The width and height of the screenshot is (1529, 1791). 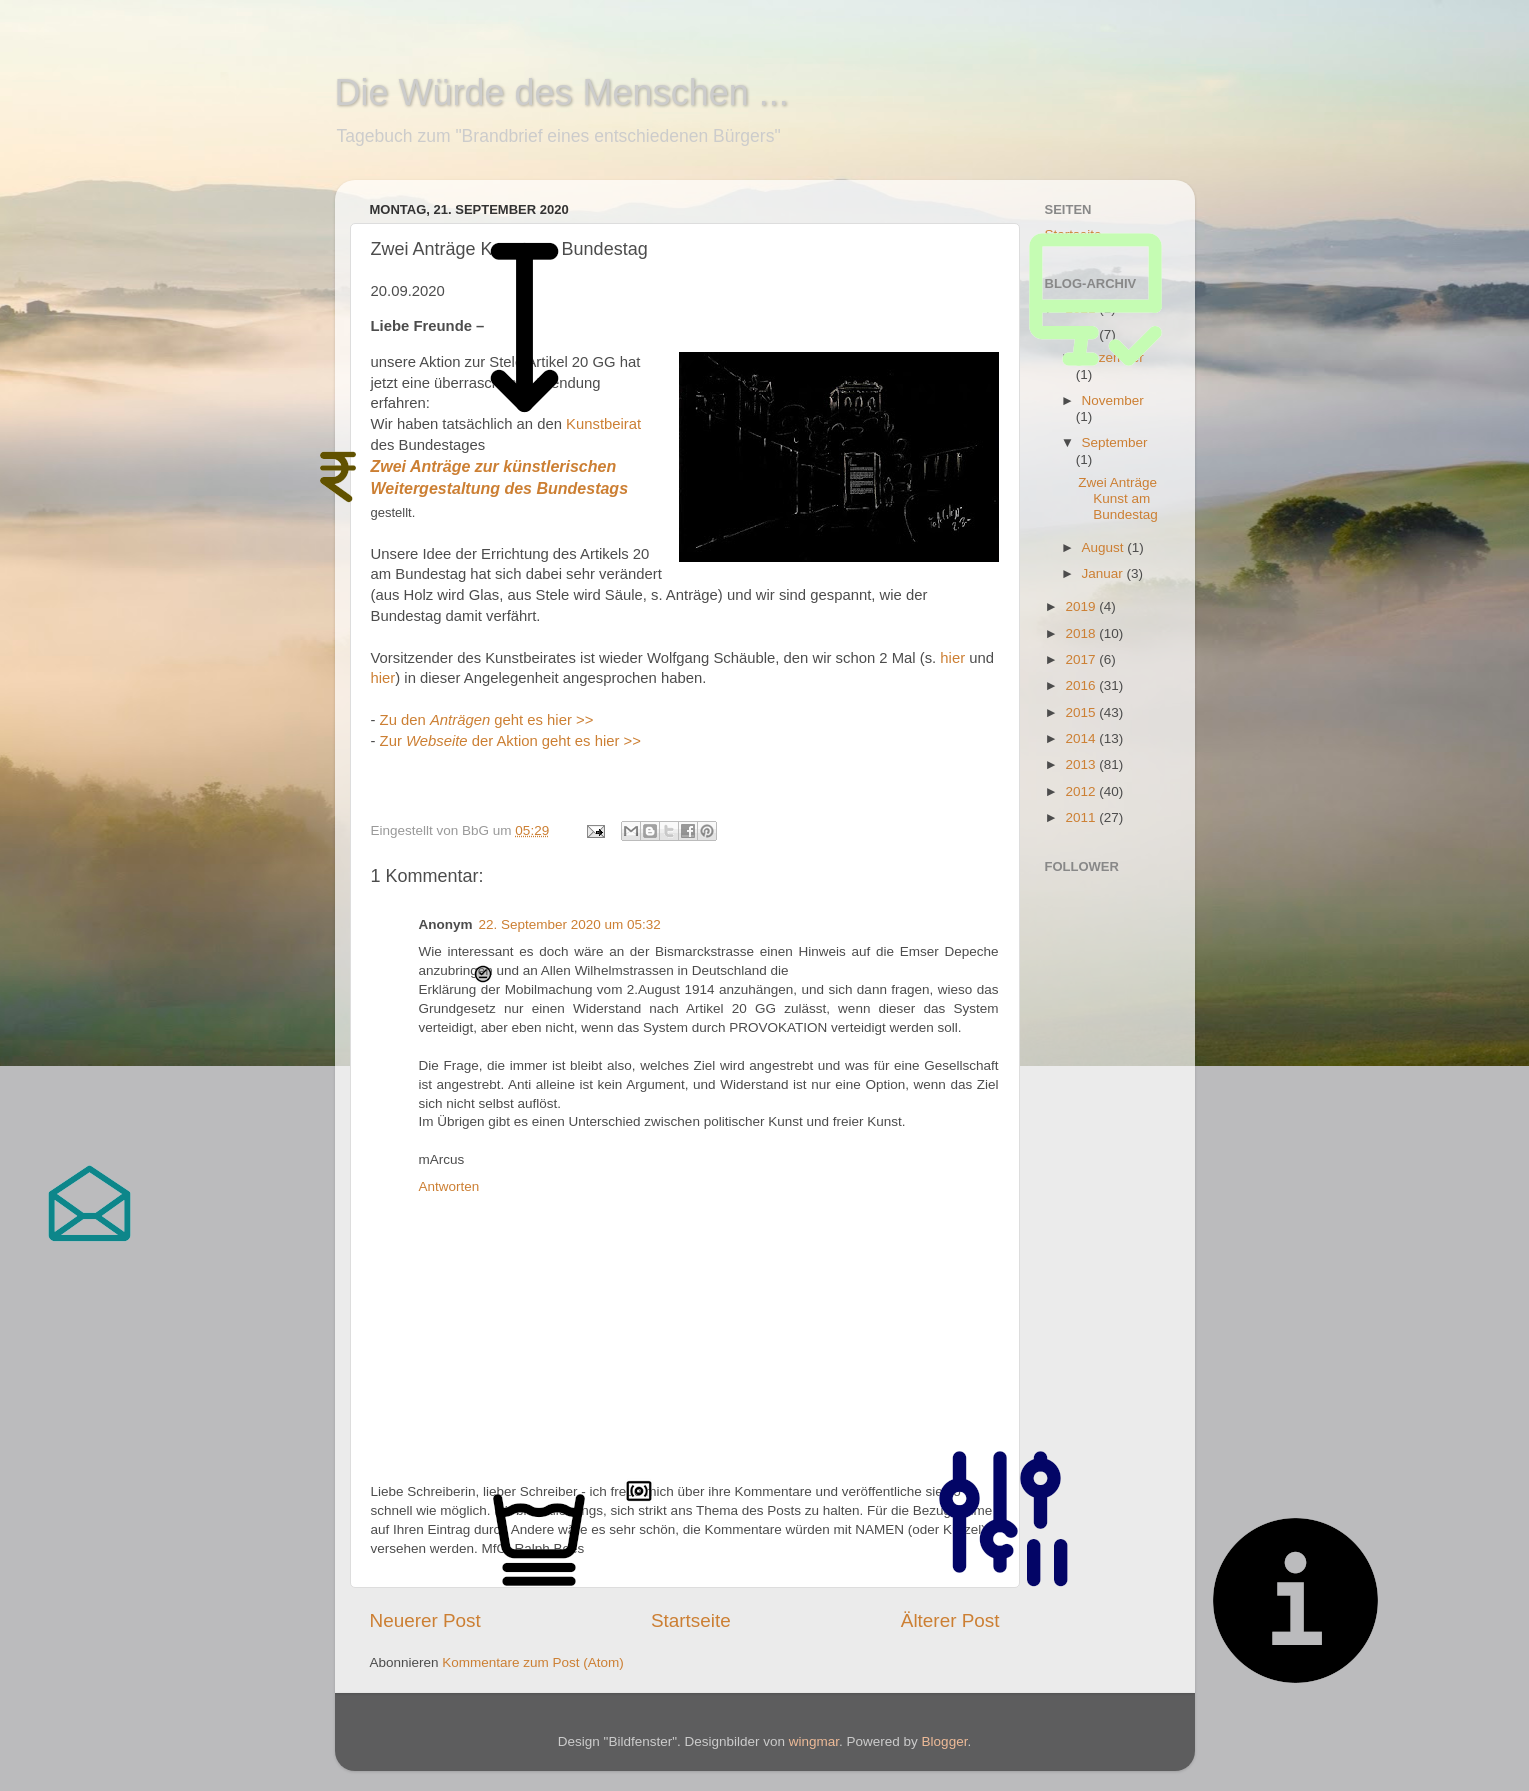 I want to click on download to bottom or end of list, so click(x=524, y=327).